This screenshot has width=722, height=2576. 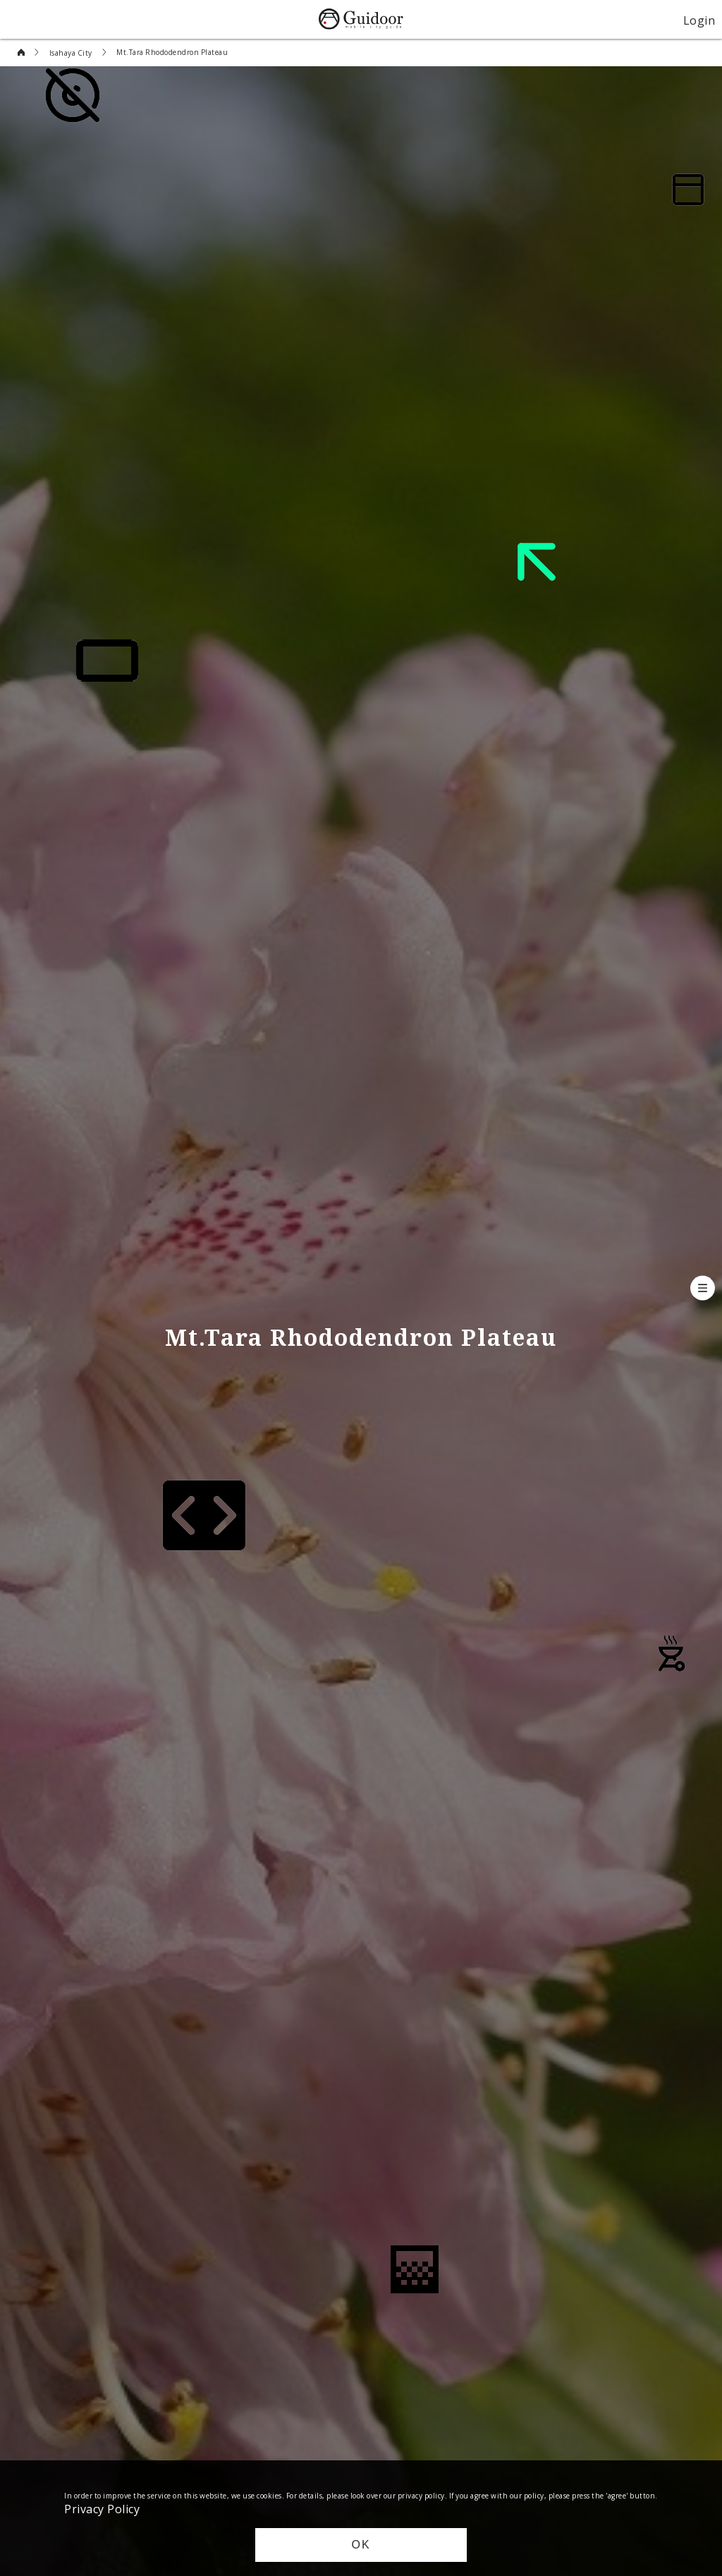 What do you see at coordinates (537, 562) in the screenshot?
I see `navigate to previous screen or parent folder` at bounding box center [537, 562].